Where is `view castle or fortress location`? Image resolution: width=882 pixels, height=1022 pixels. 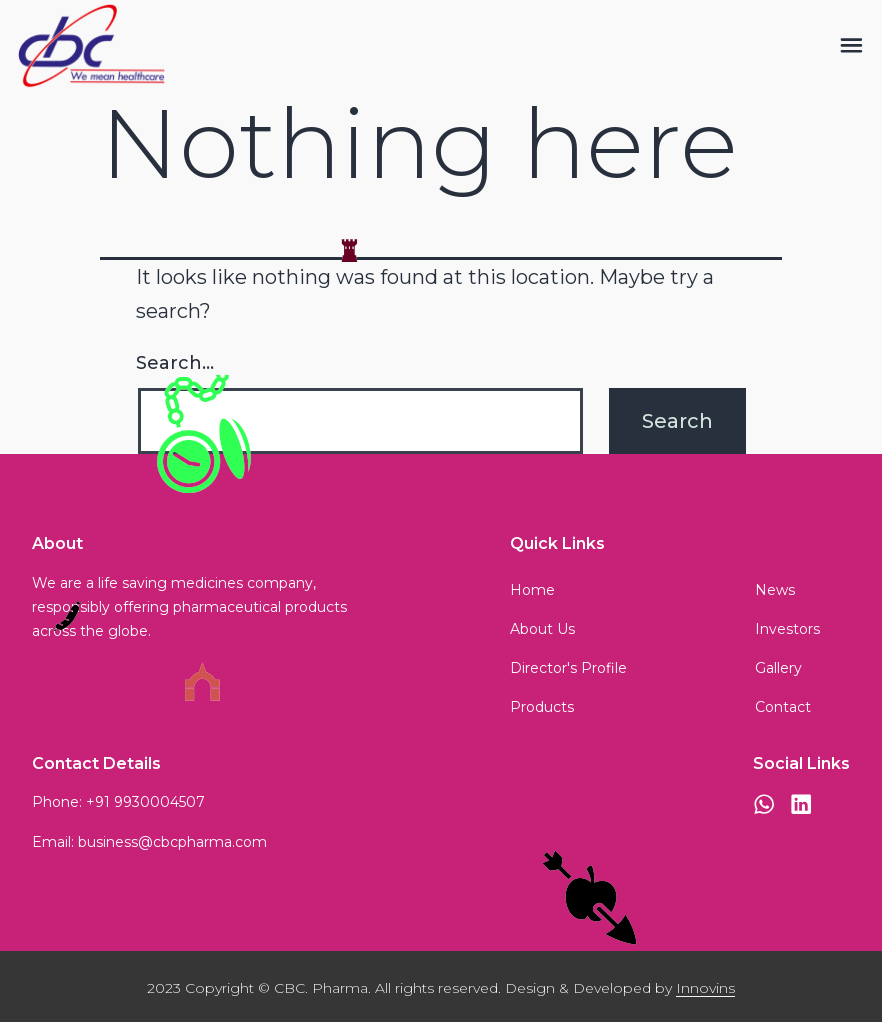 view castle or fortress location is located at coordinates (349, 250).